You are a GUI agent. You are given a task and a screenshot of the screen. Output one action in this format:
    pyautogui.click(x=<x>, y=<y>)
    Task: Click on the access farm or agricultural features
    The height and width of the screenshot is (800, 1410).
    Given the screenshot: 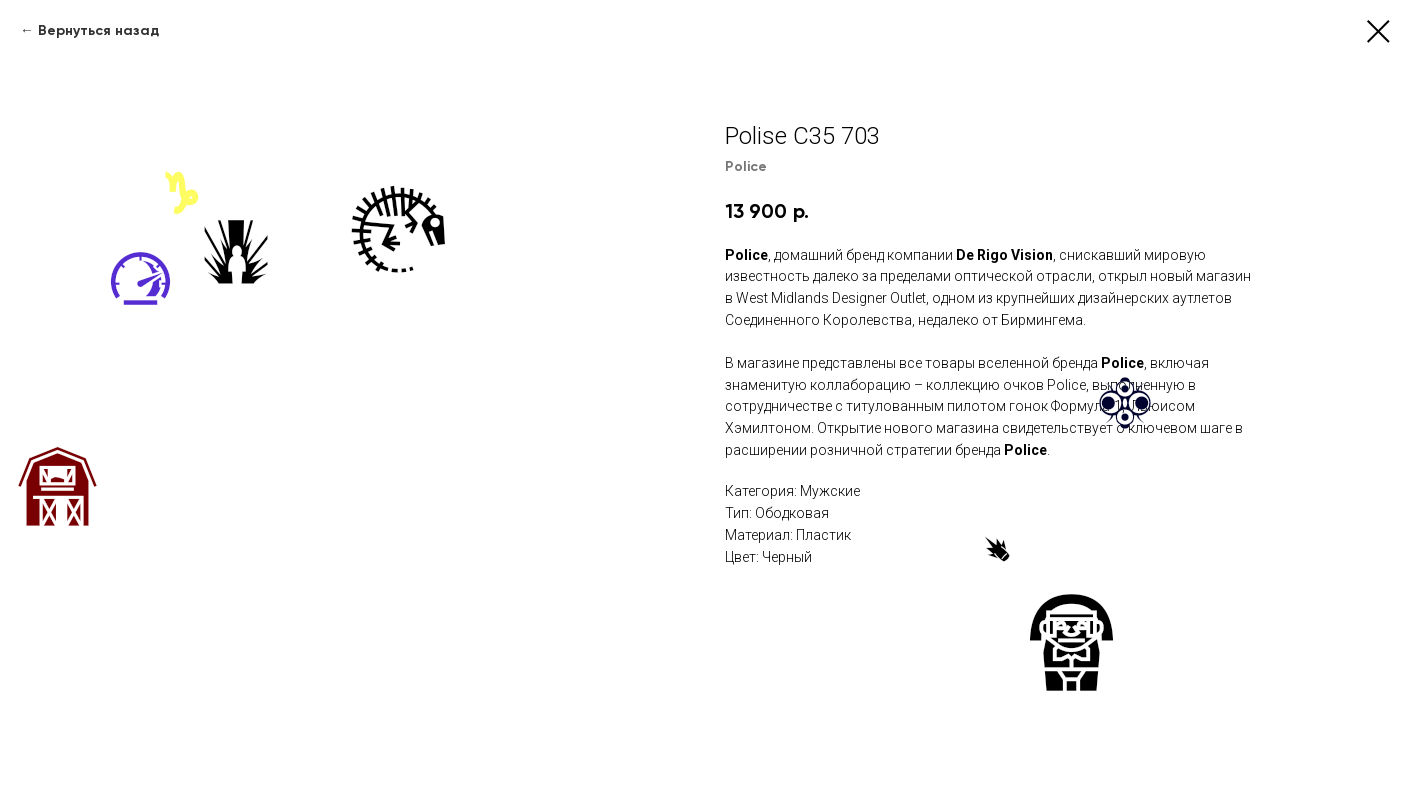 What is the action you would take?
    pyautogui.click(x=57, y=486)
    